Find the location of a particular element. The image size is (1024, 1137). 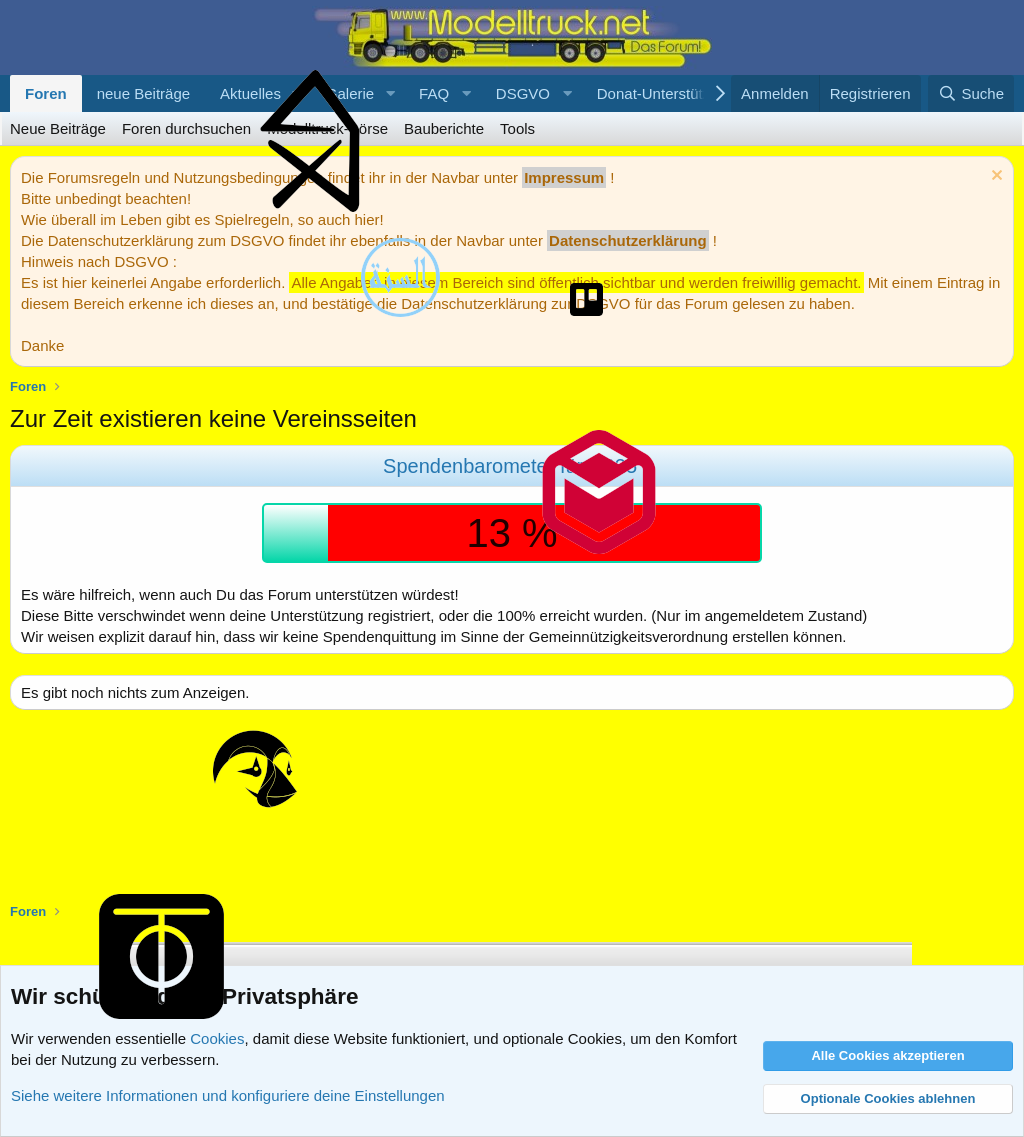

metro bundler logo is located at coordinates (599, 492).